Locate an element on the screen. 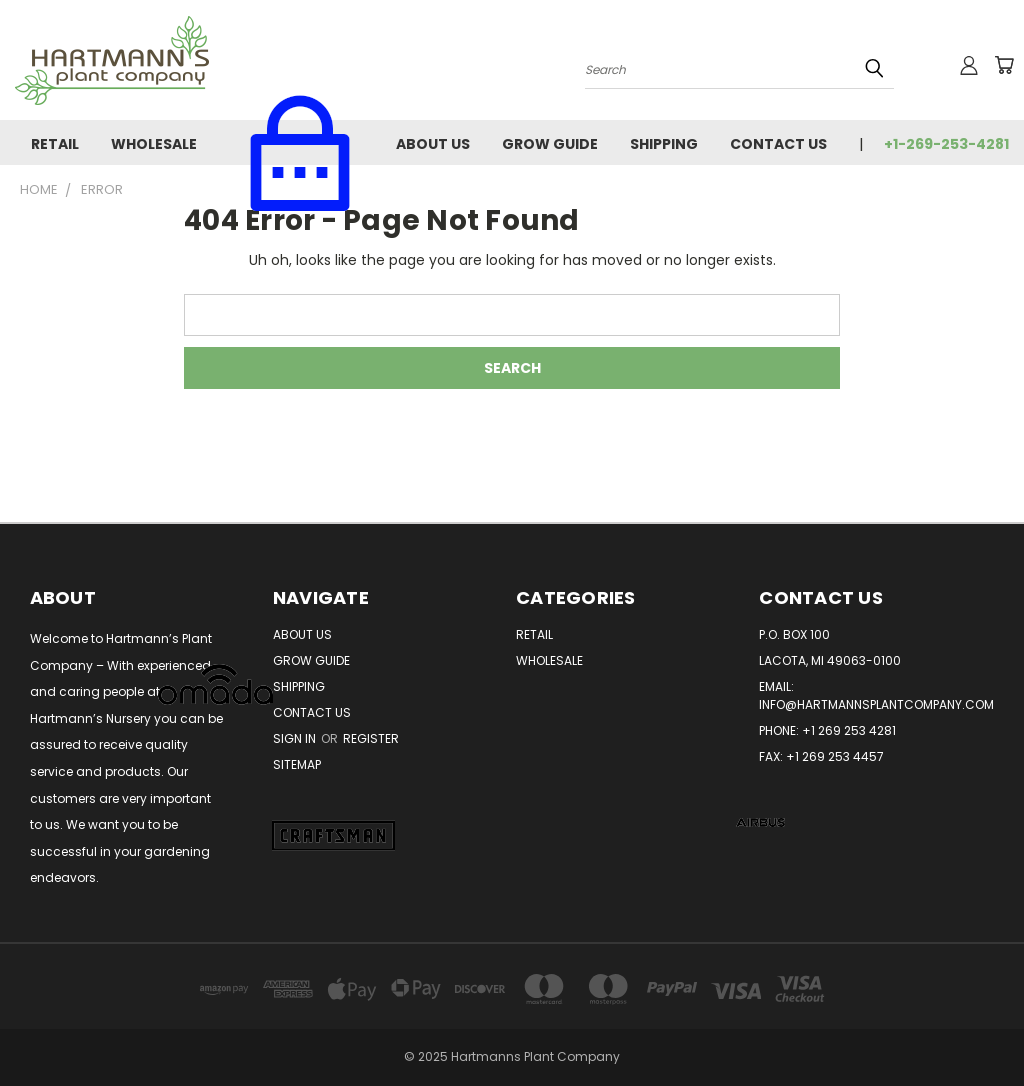 Image resolution: width=1024 pixels, height=1086 pixels. enter password to unlock is located at coordinates (300, 156).